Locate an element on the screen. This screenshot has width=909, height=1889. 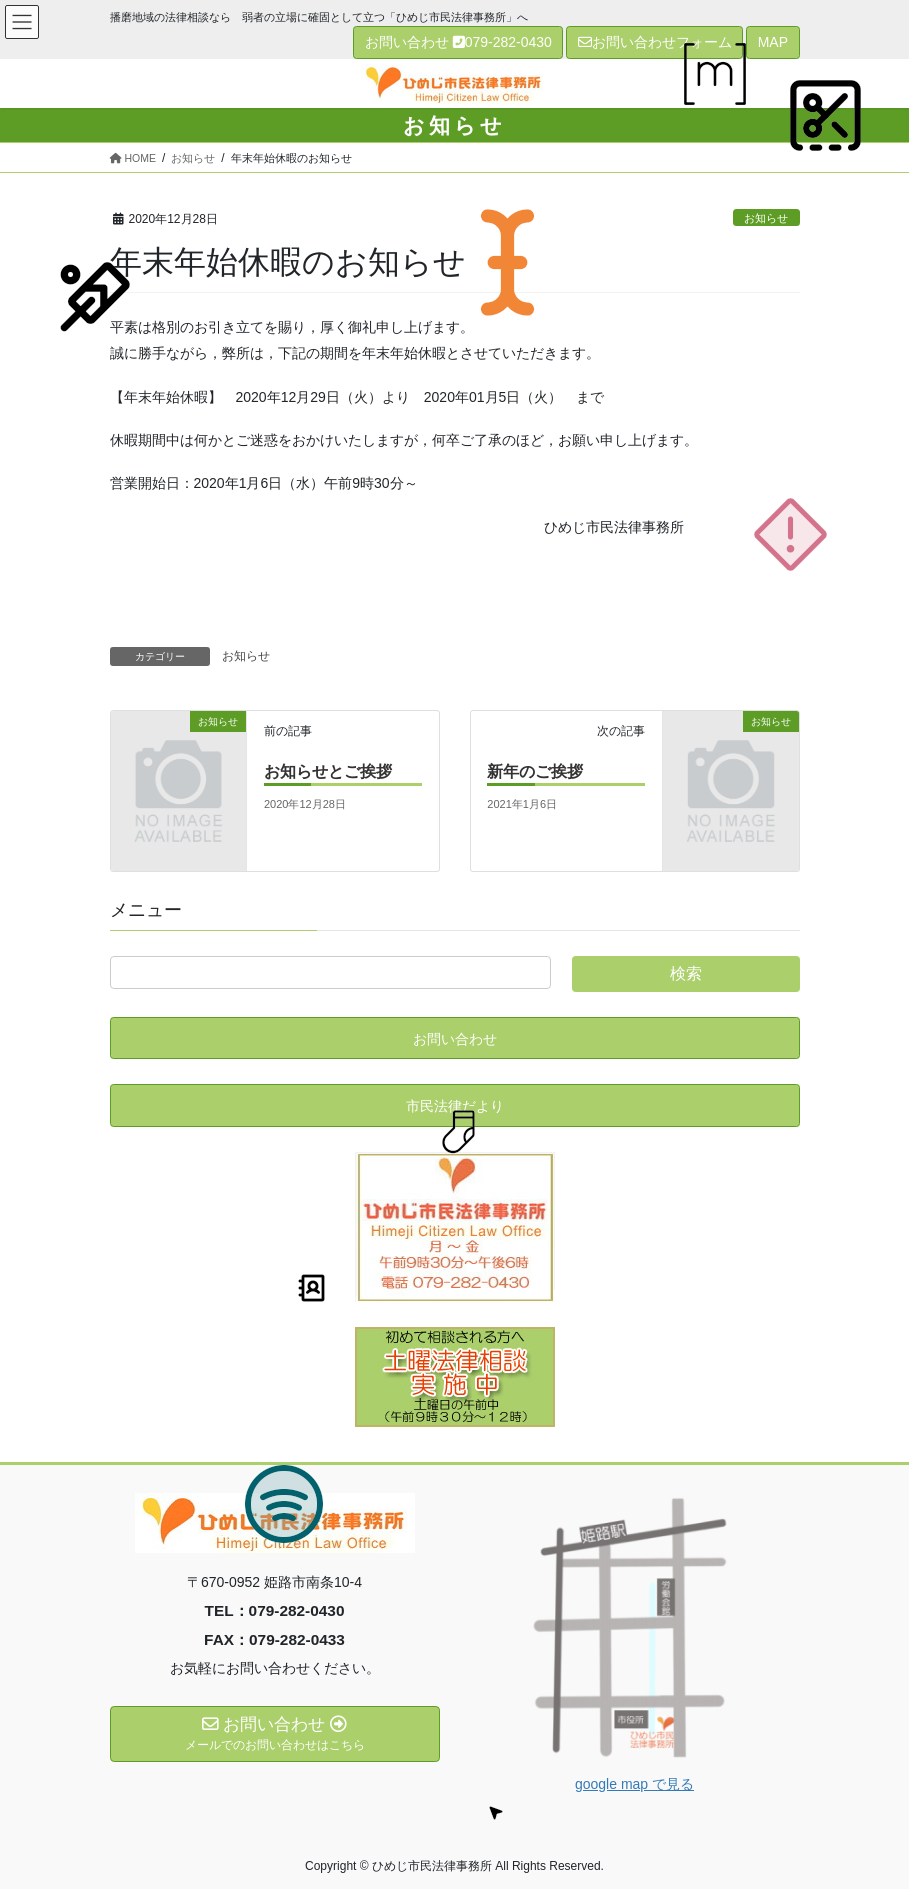
indicates a warning or caution state is located at coordinates (790, 534).